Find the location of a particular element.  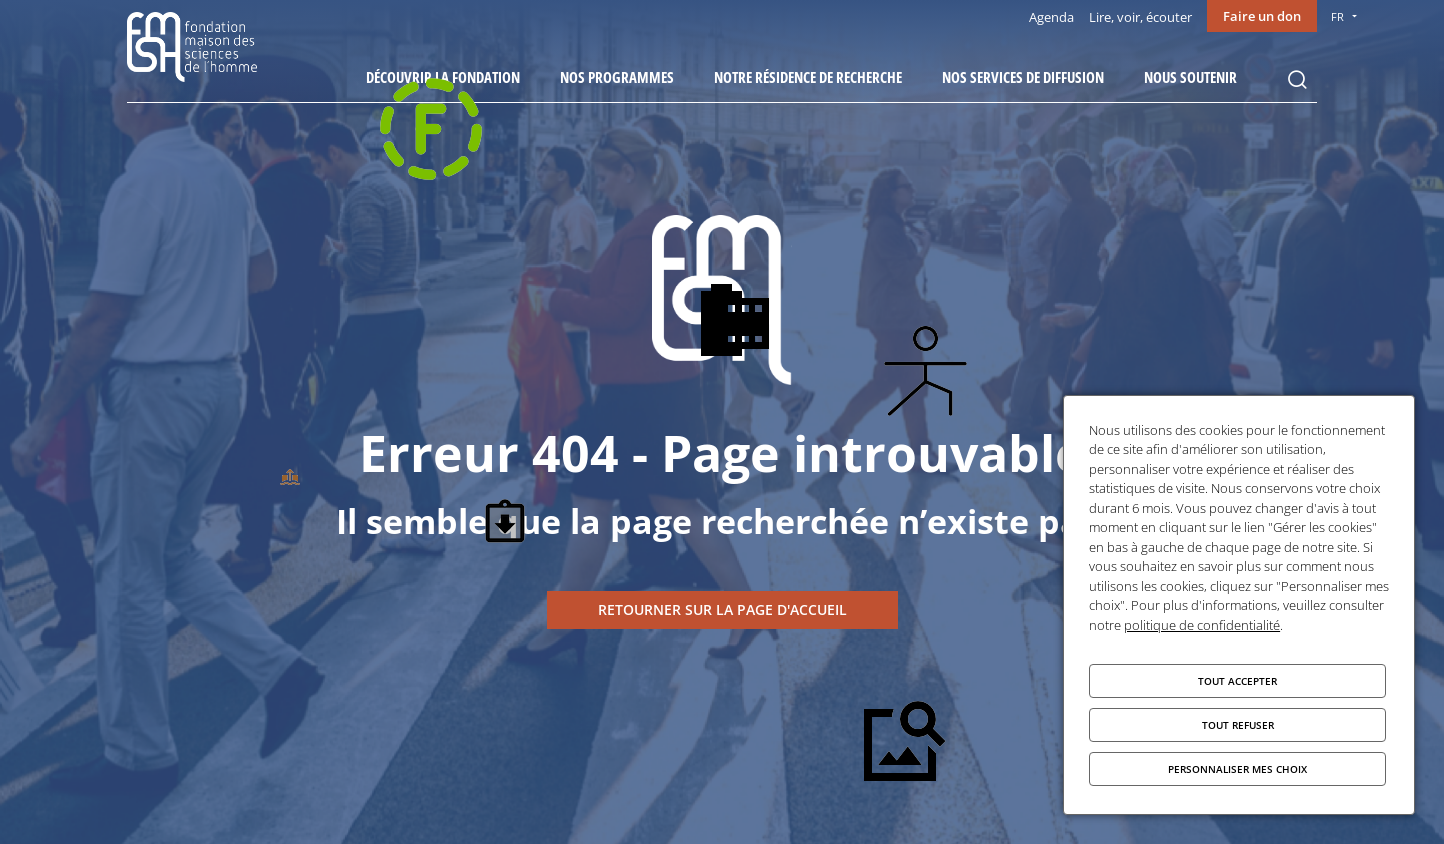

indicates a draft or pending status is located at coordinates (431, 129).